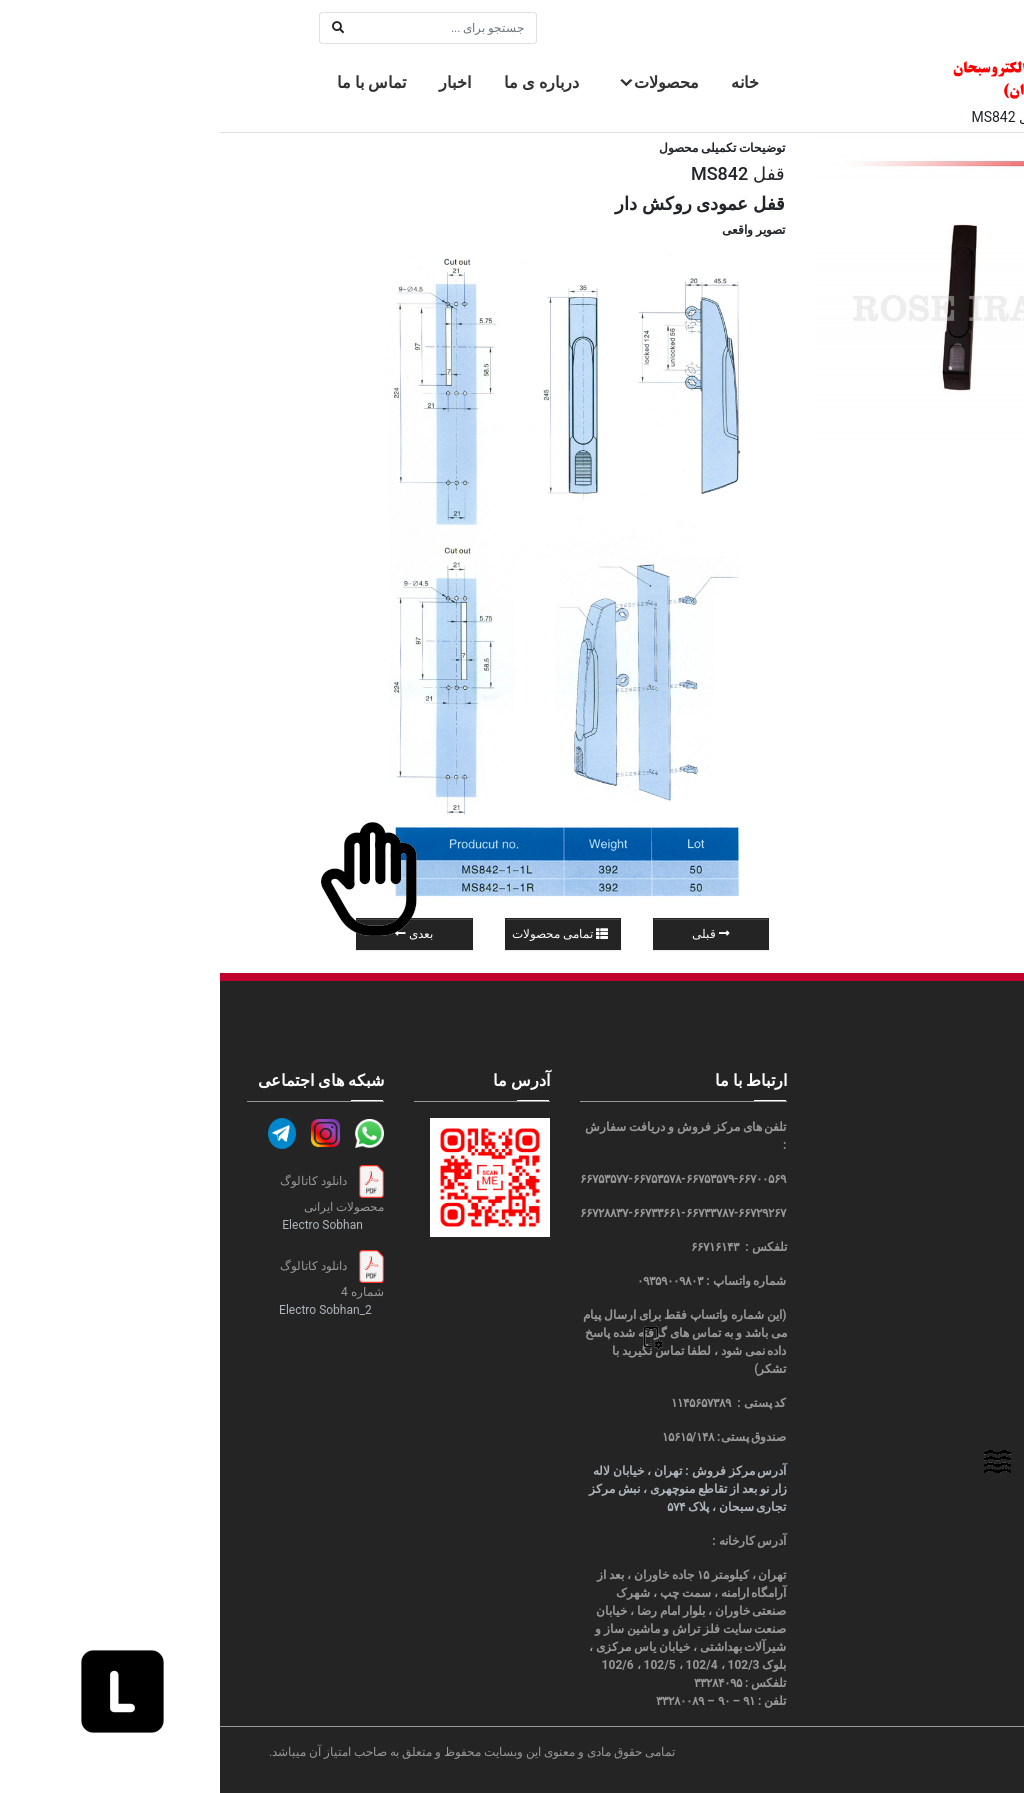 The width and height of the screenshot is (1024, 1793). Describe the element at coordinates (997, 1461) in the screenshot. I see `indicates water or aquatic features` at that location.